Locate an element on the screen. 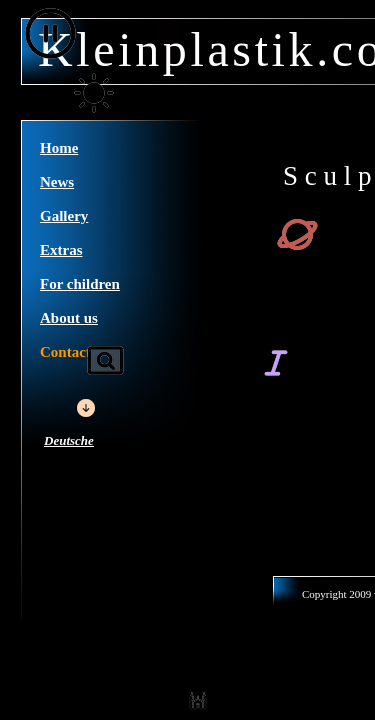  find nearby synagogues is located at coordinates (198, 701).